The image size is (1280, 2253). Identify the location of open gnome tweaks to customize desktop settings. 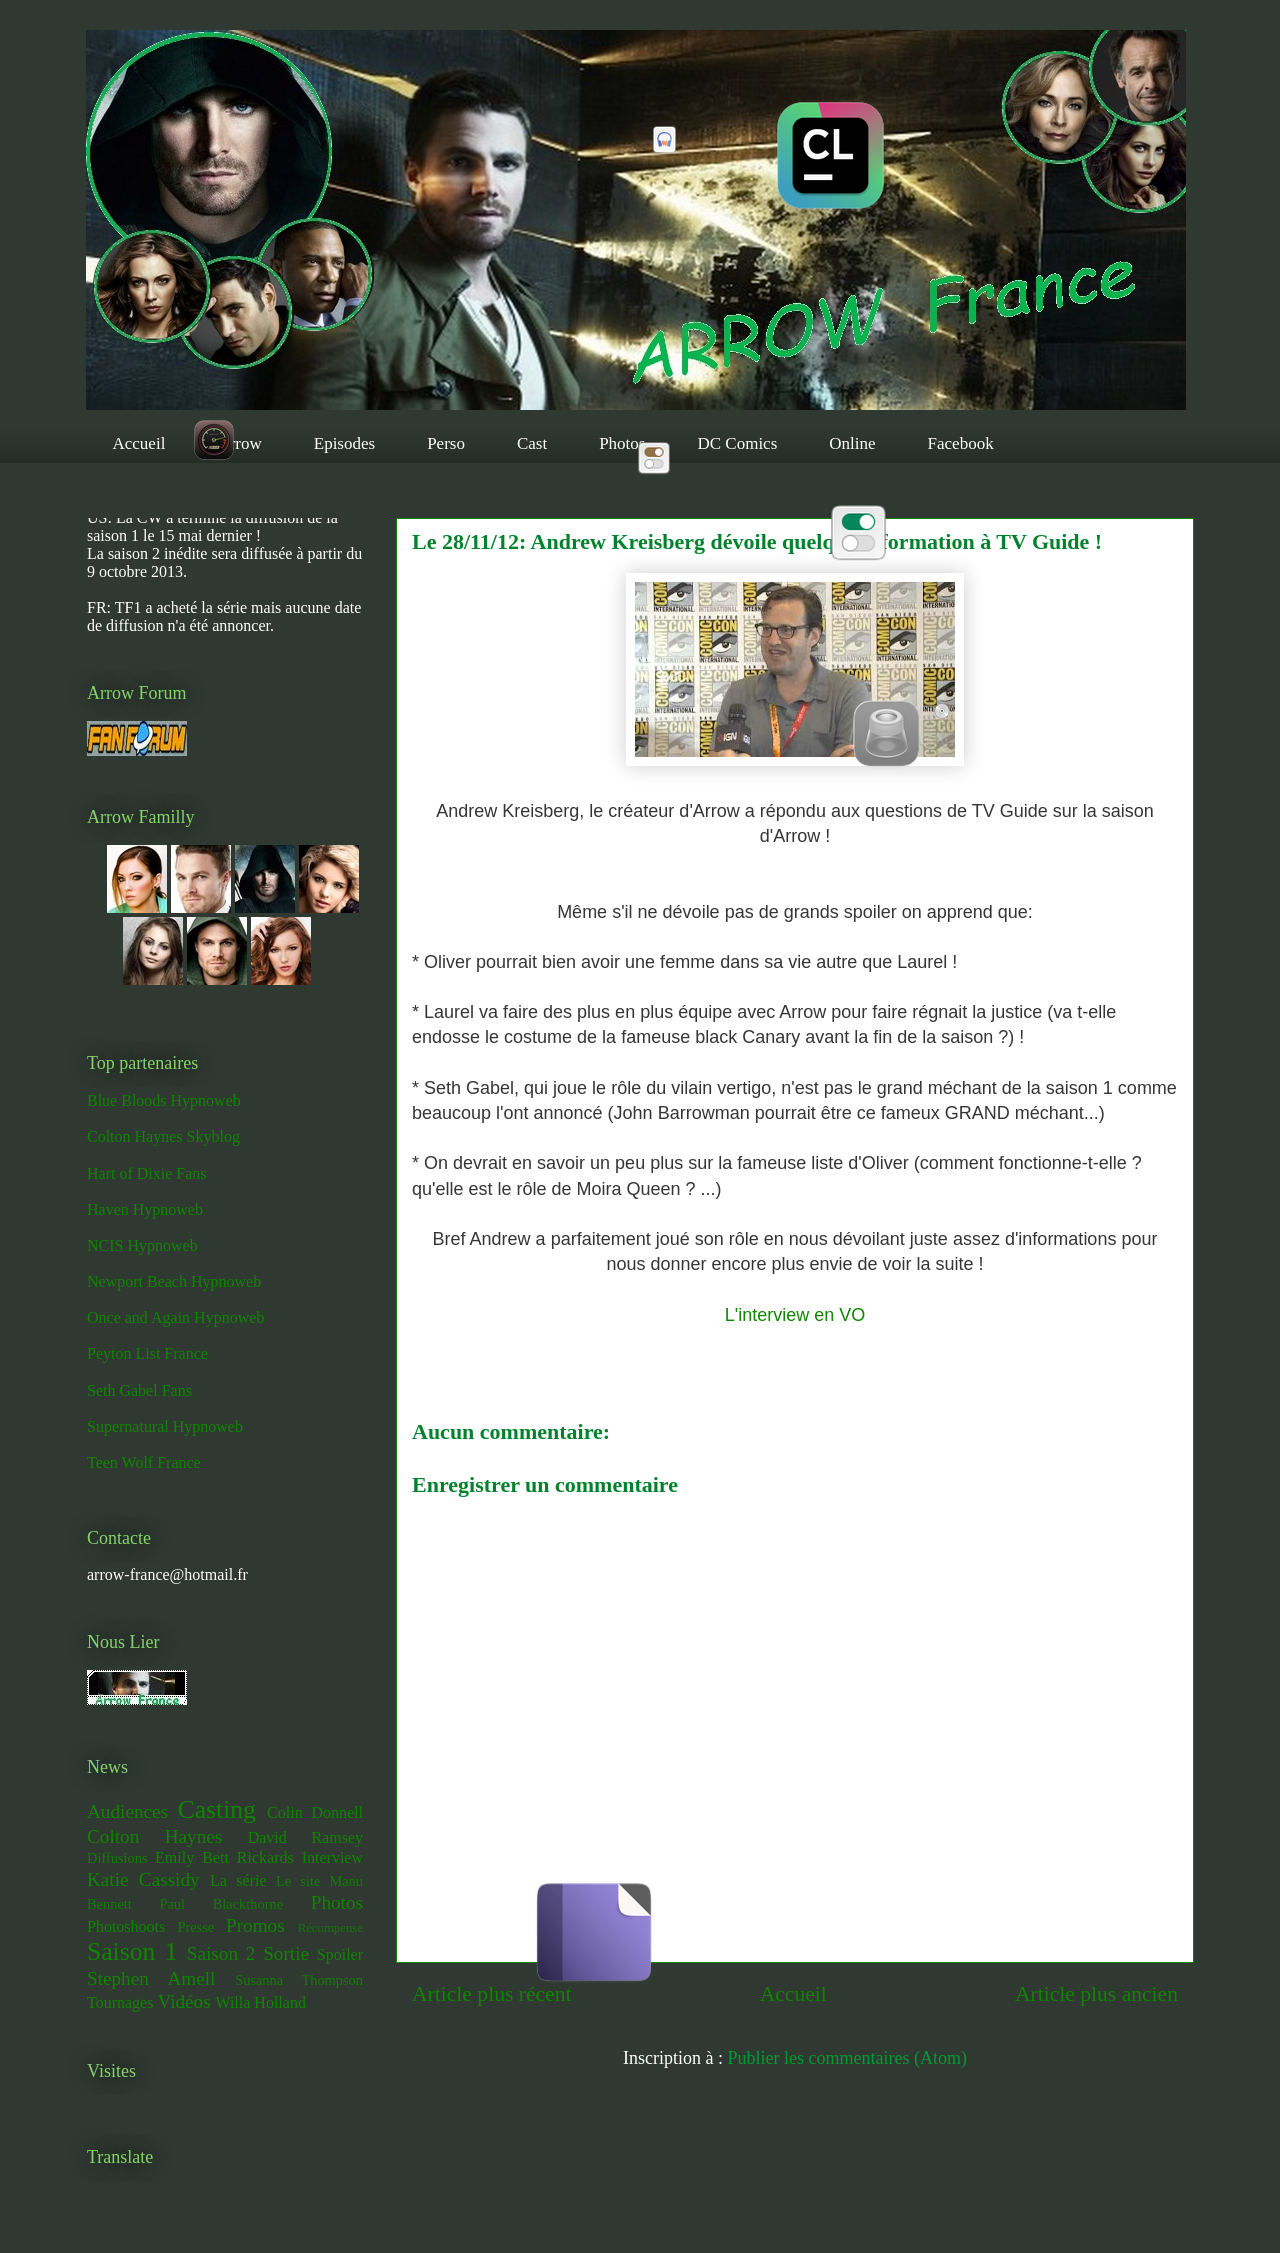
(858, 532).